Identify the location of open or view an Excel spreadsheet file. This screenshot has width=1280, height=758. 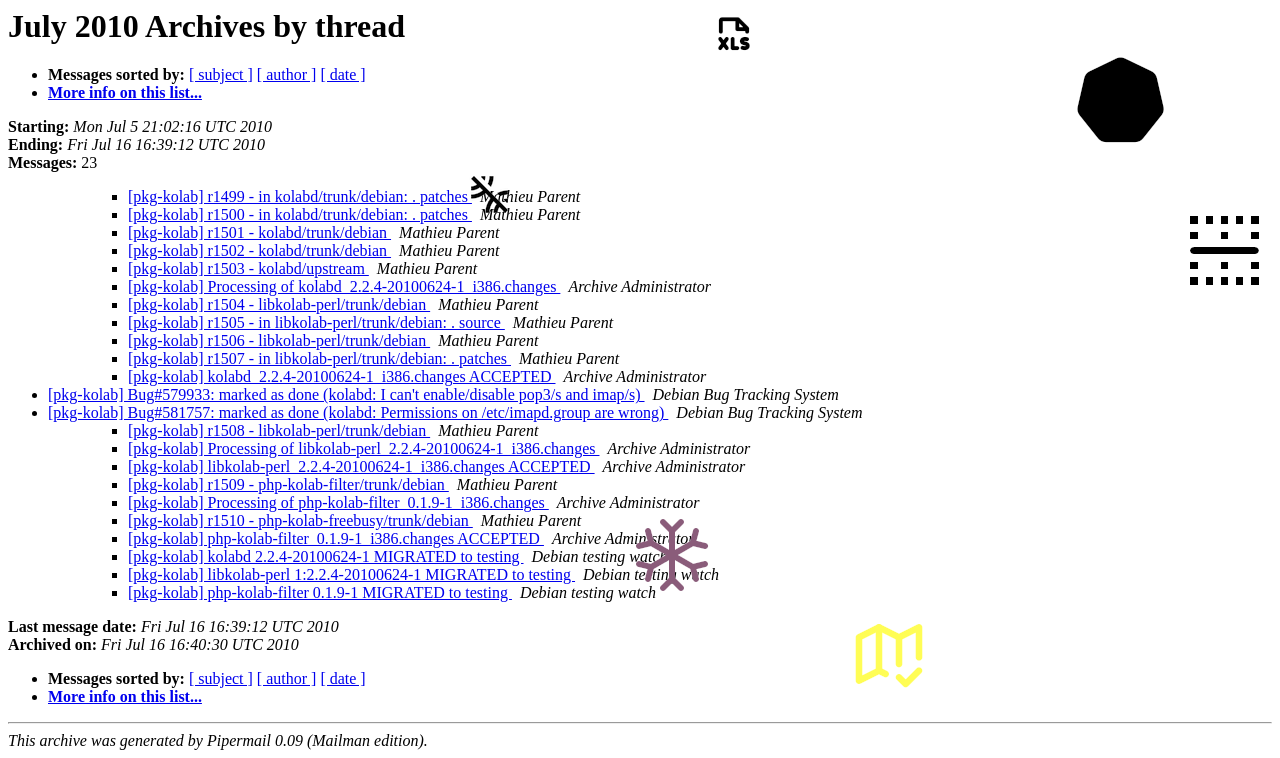
(734, 35).